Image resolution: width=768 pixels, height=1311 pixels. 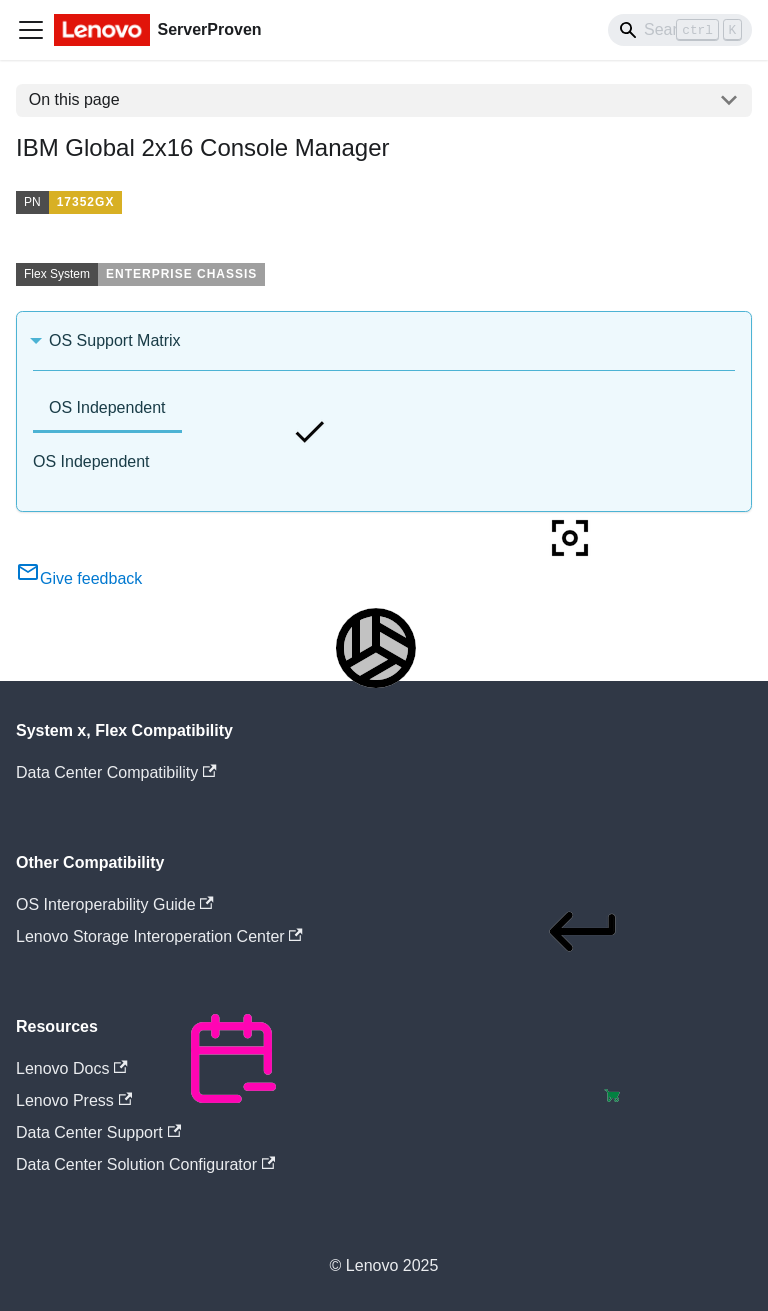 I want to click on access volleyball or sports-related content, so click(x=376, y=648).